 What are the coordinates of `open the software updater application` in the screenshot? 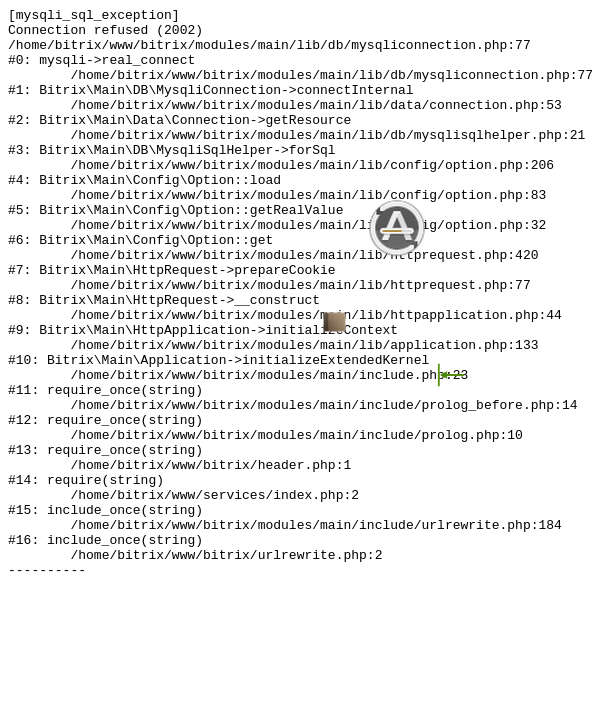 It's located at (397, 228).